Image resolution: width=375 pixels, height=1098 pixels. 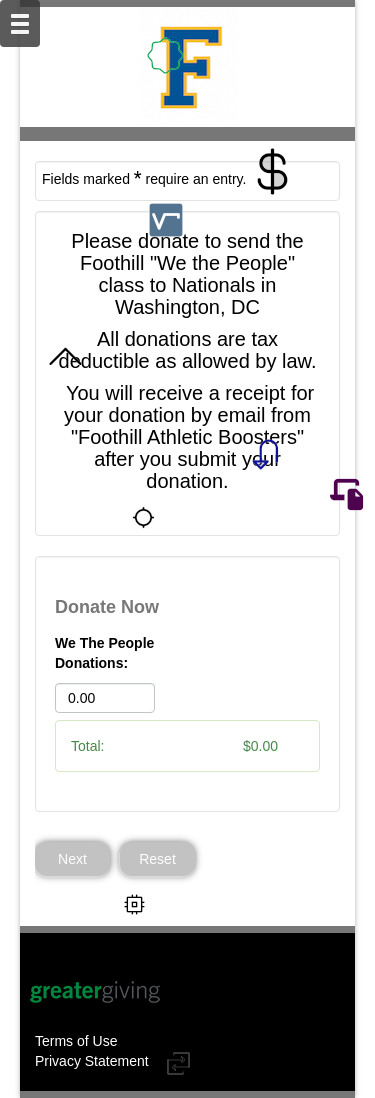 I want to click on searching for current location, so click(x=143, y=517).